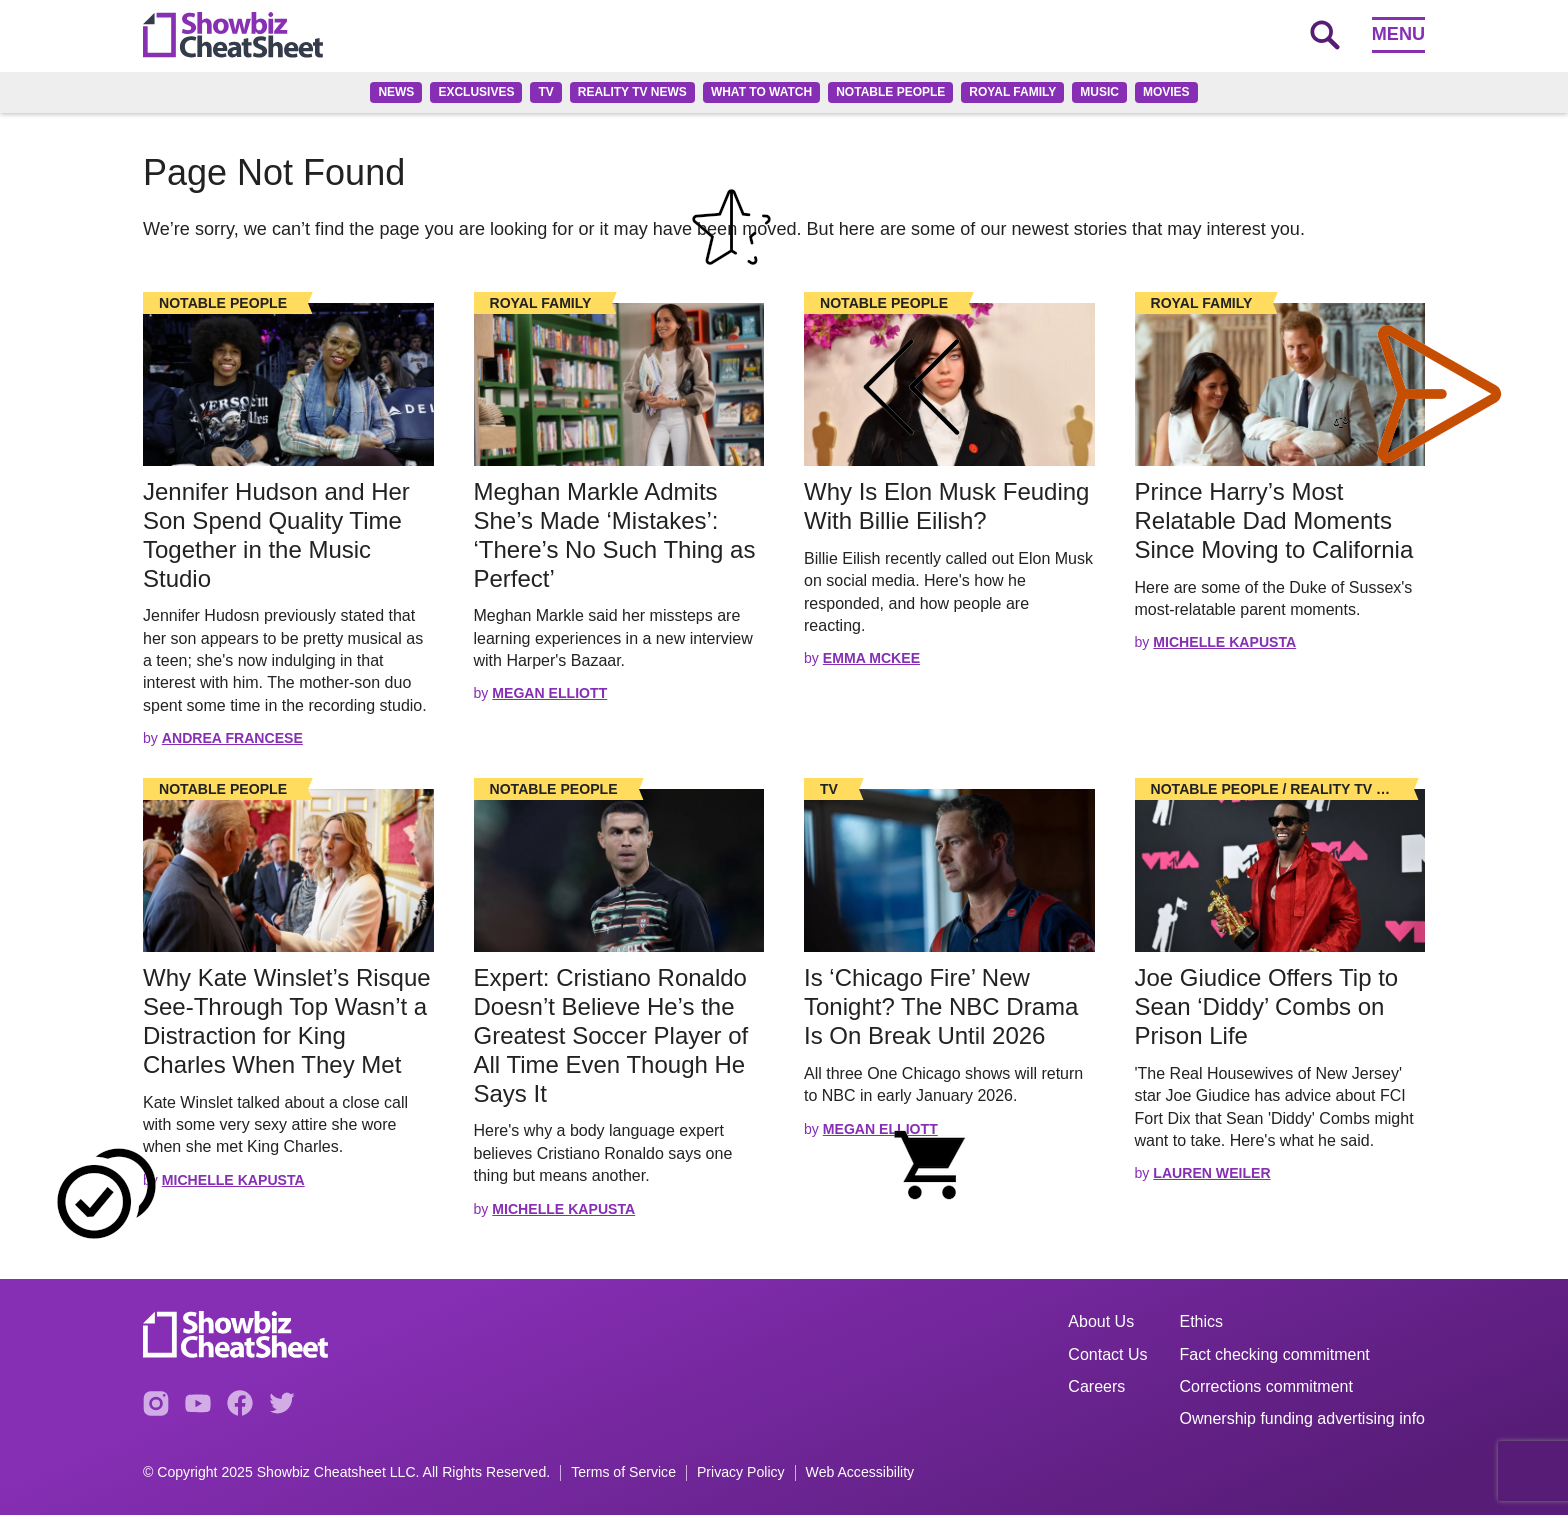  What do you see at coordinates (916, 387) in the screenshot?
I see `go back to the beginning` at bounding box center [916, 387].